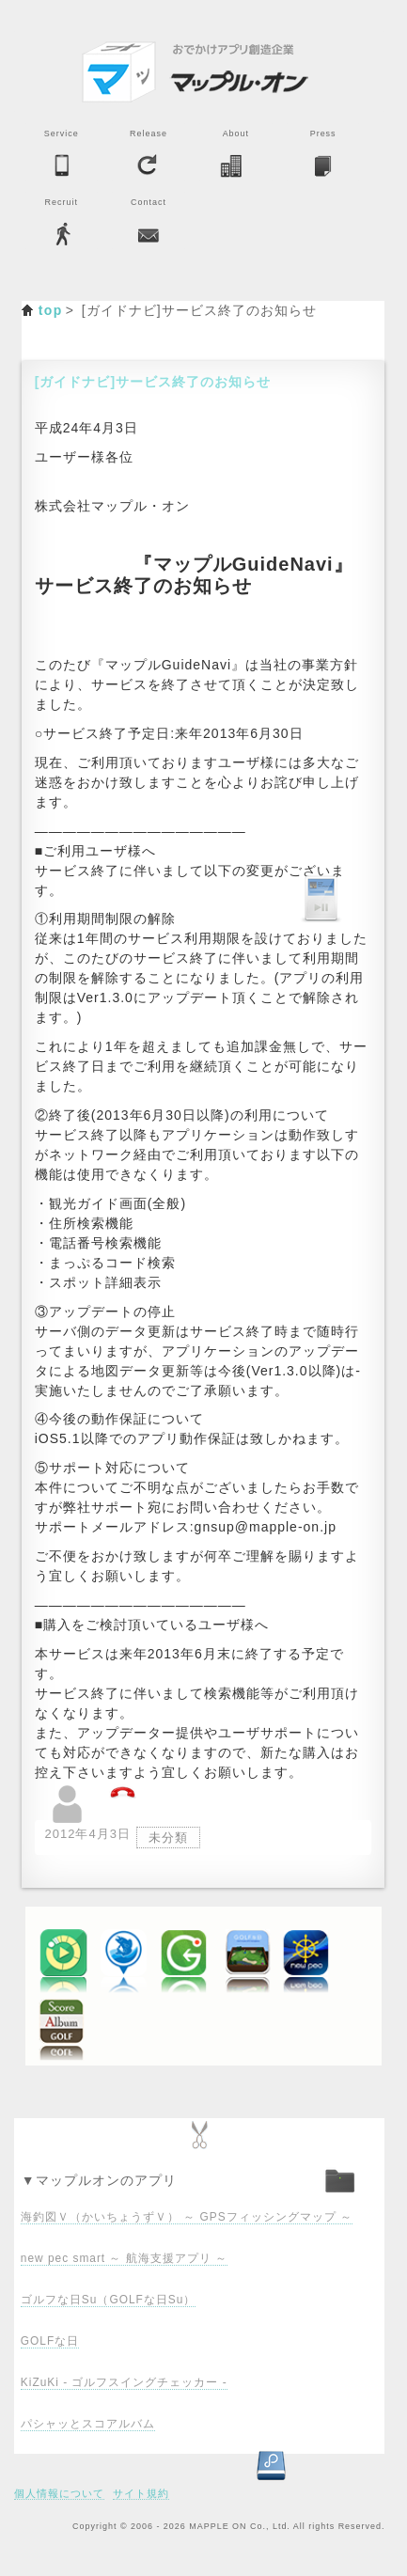 The width and height of the screenshot is (407, 2576). I want to click on Promise Technology storage device or RAID controller, so click(271, 2466).